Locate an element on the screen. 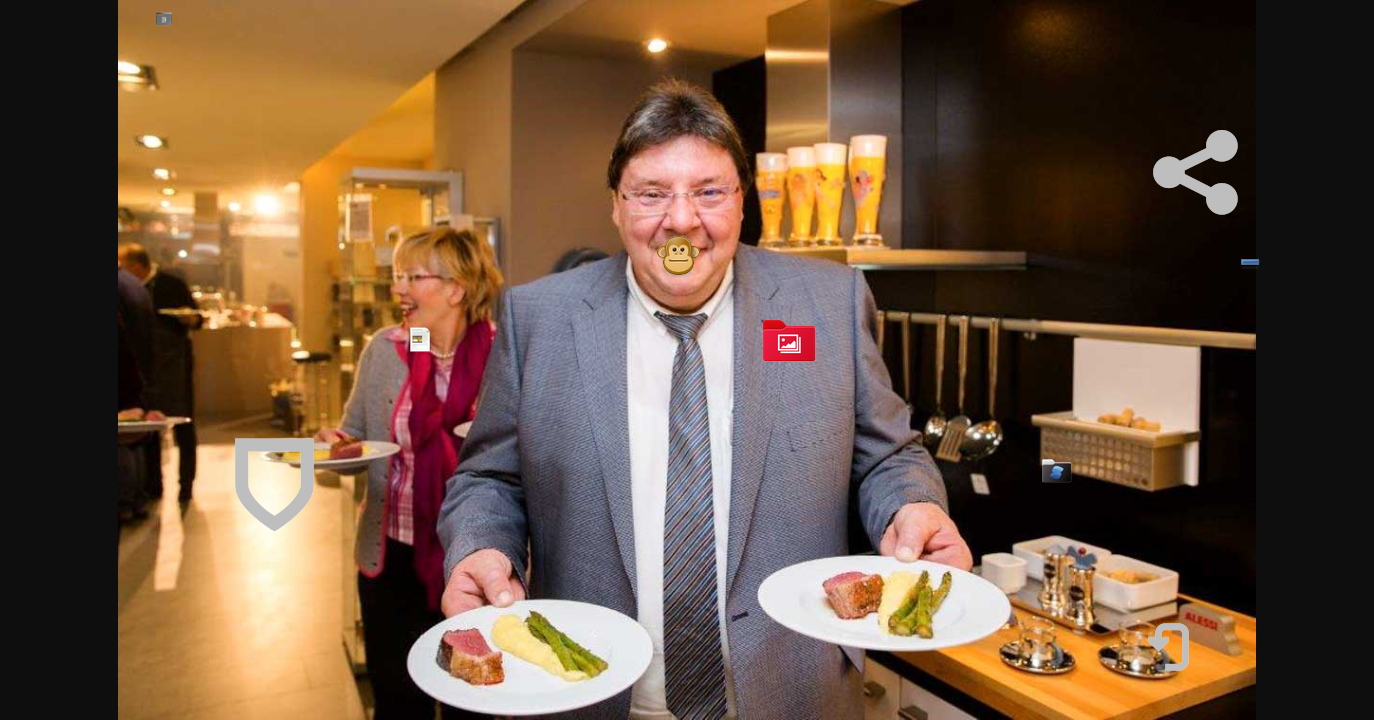  remove an item from a list is located at coordinates (1249, 262).